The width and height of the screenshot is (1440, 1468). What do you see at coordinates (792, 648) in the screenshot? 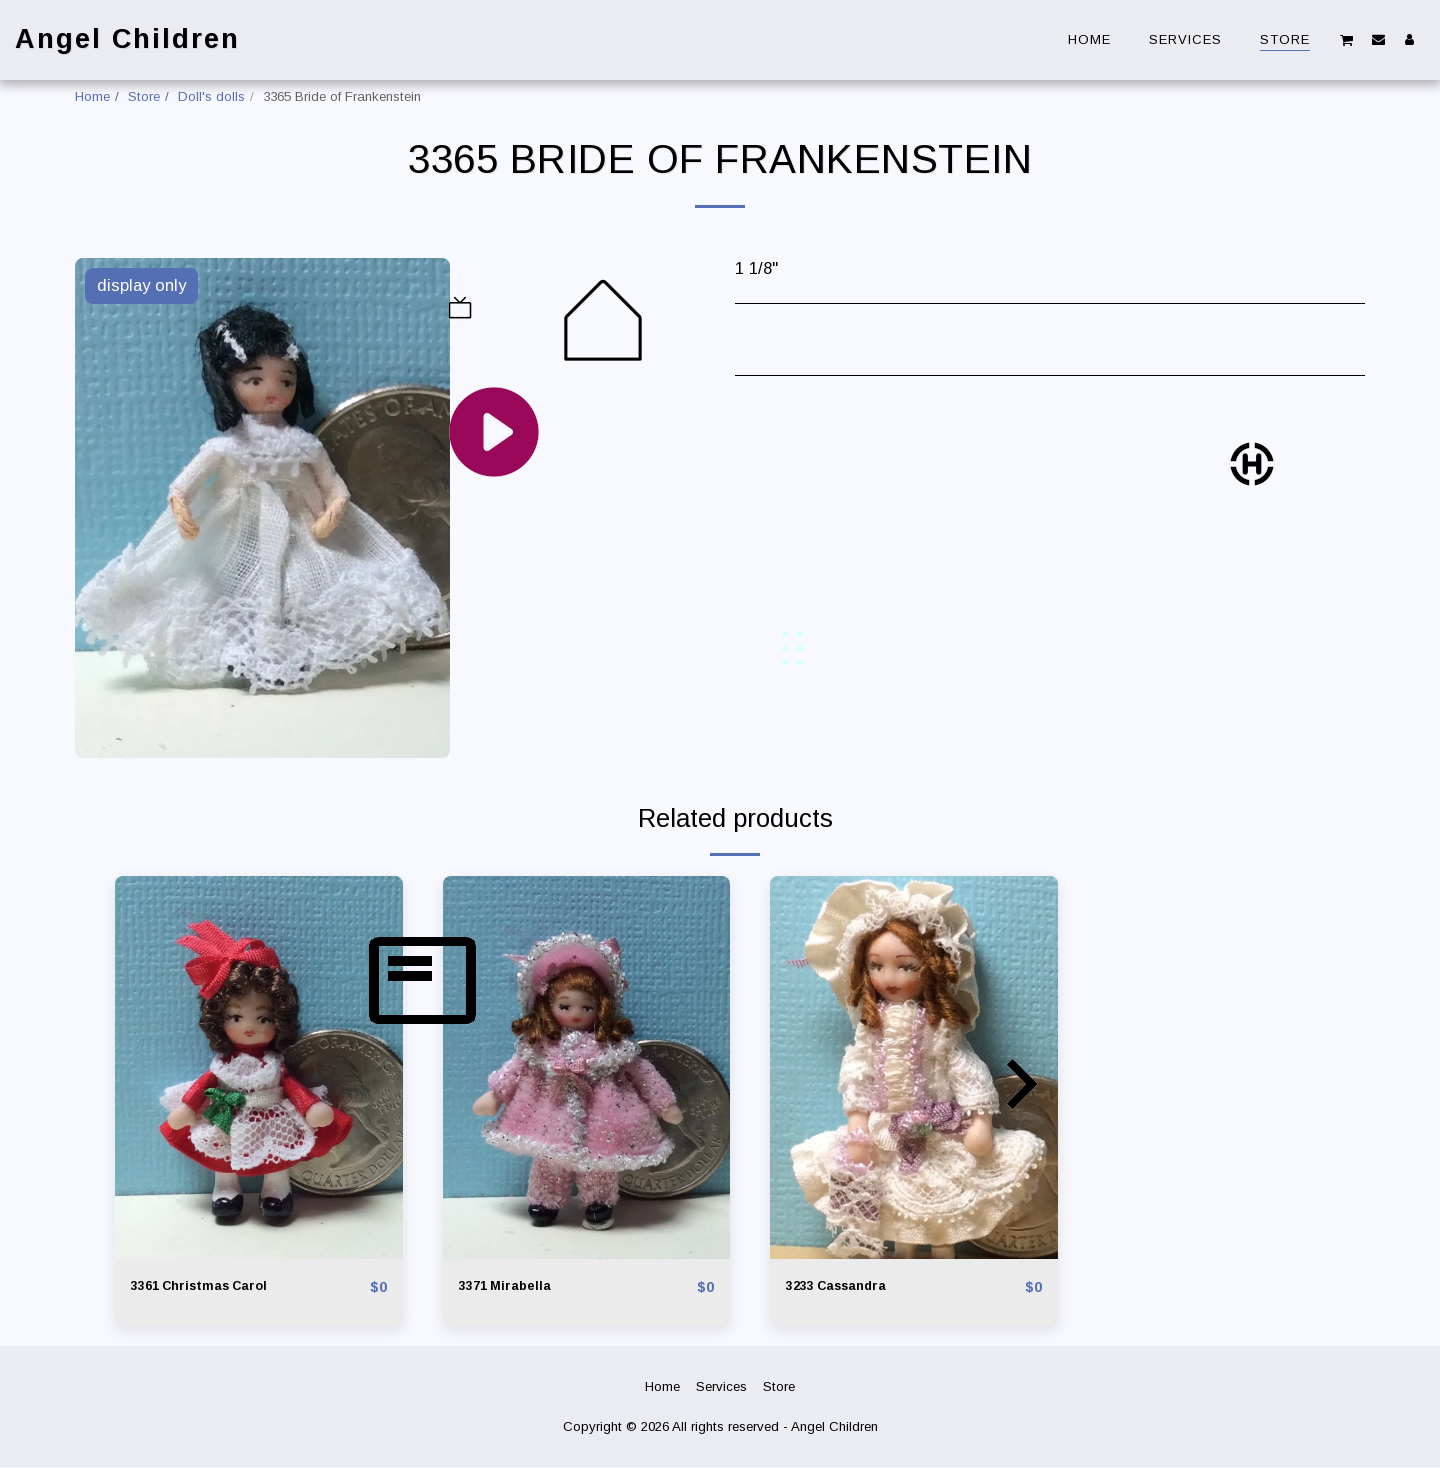
I see `drag to reorder items` at bounding box center [792, 648].